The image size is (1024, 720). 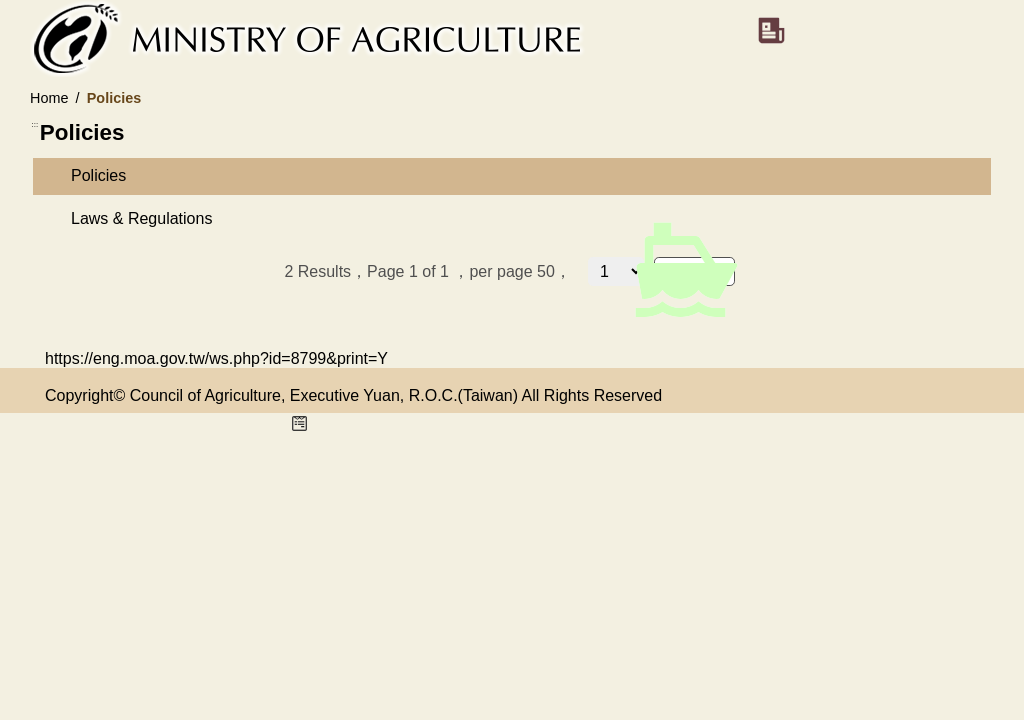 I want to click on WPForms plugin logo, so click(x=299, y=423).